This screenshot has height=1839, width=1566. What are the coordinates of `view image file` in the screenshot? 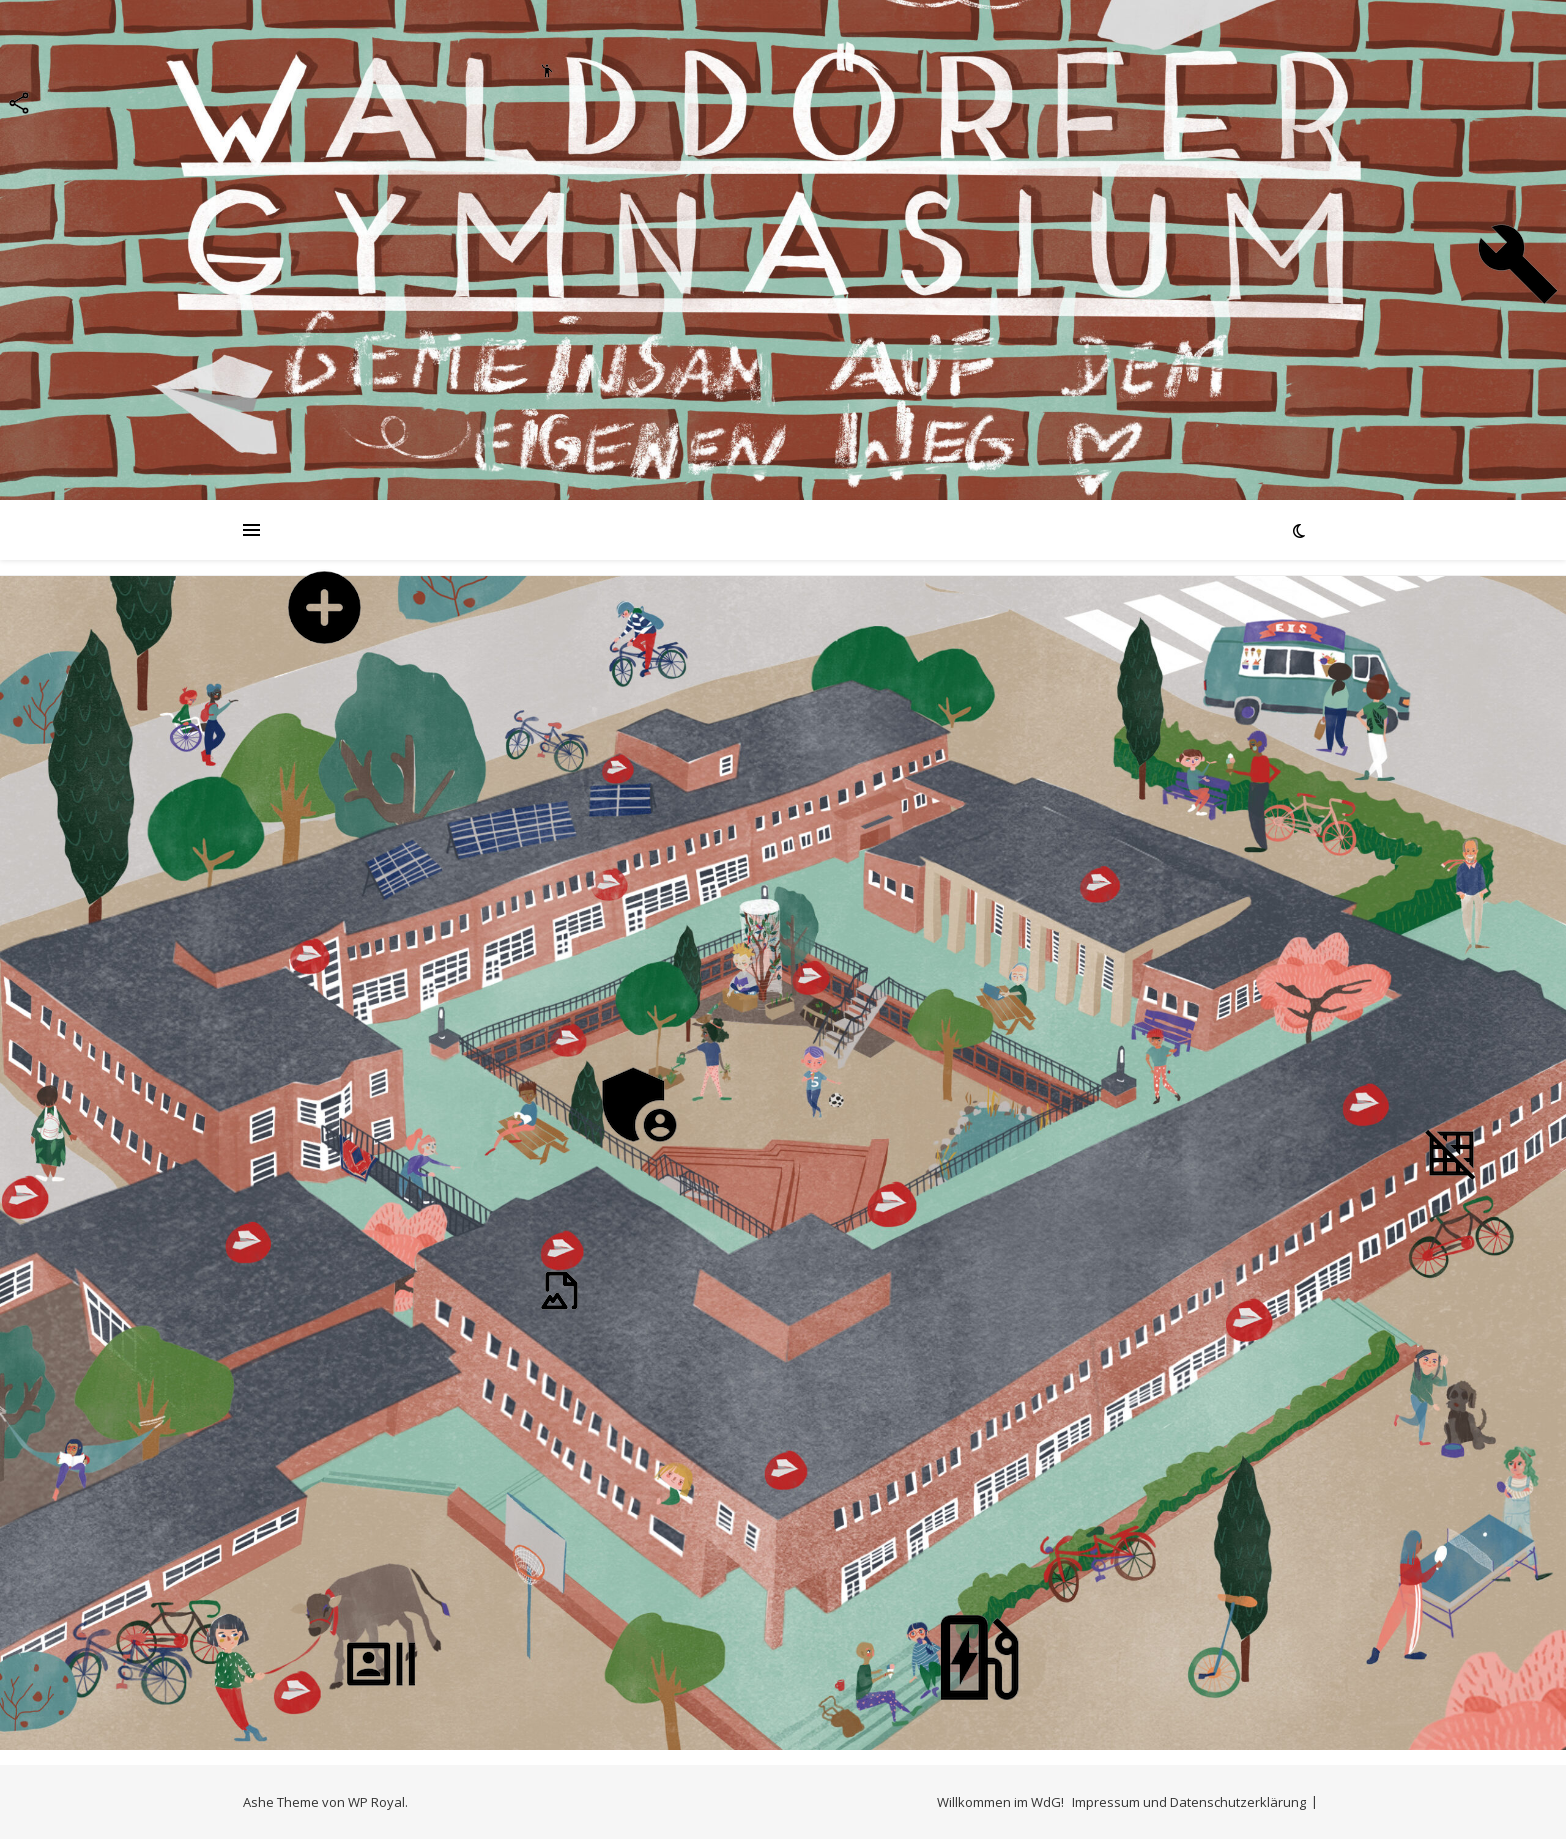 It's located at (561, 1290).